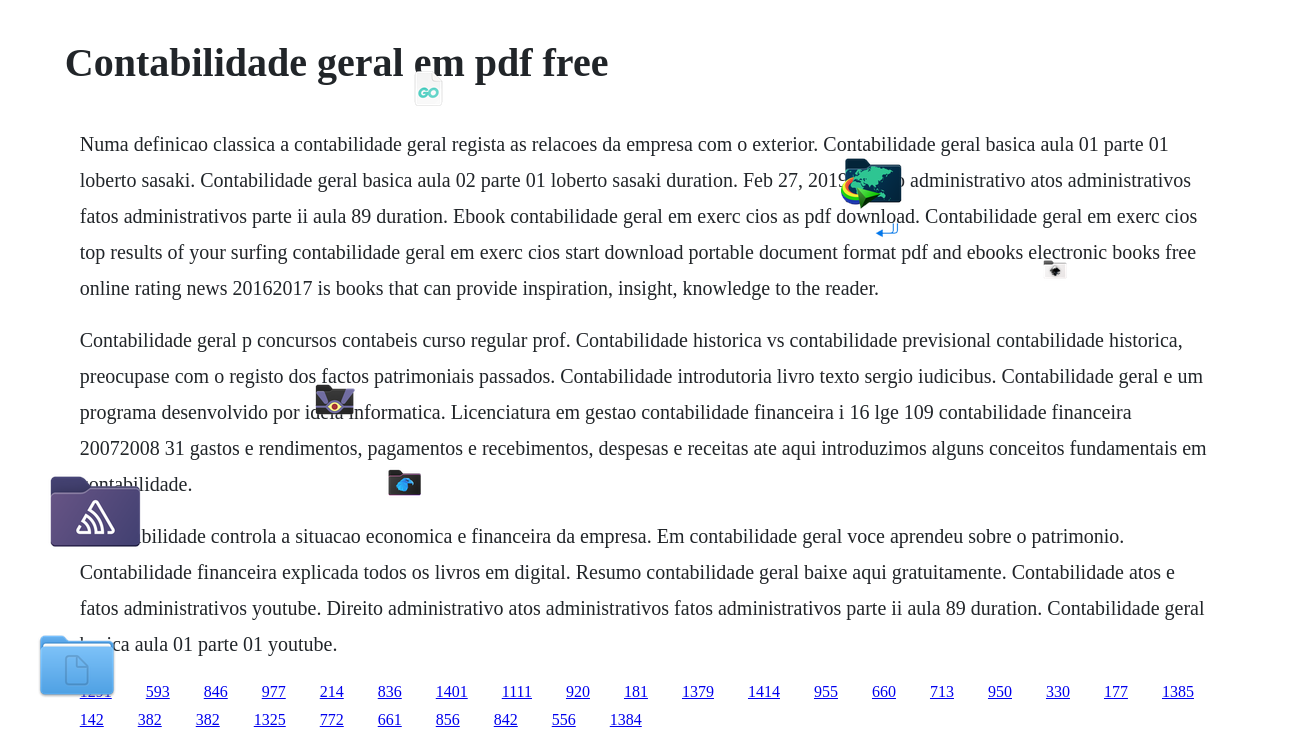  I want to click on reply to all recipients of an email, so click(886, 228).